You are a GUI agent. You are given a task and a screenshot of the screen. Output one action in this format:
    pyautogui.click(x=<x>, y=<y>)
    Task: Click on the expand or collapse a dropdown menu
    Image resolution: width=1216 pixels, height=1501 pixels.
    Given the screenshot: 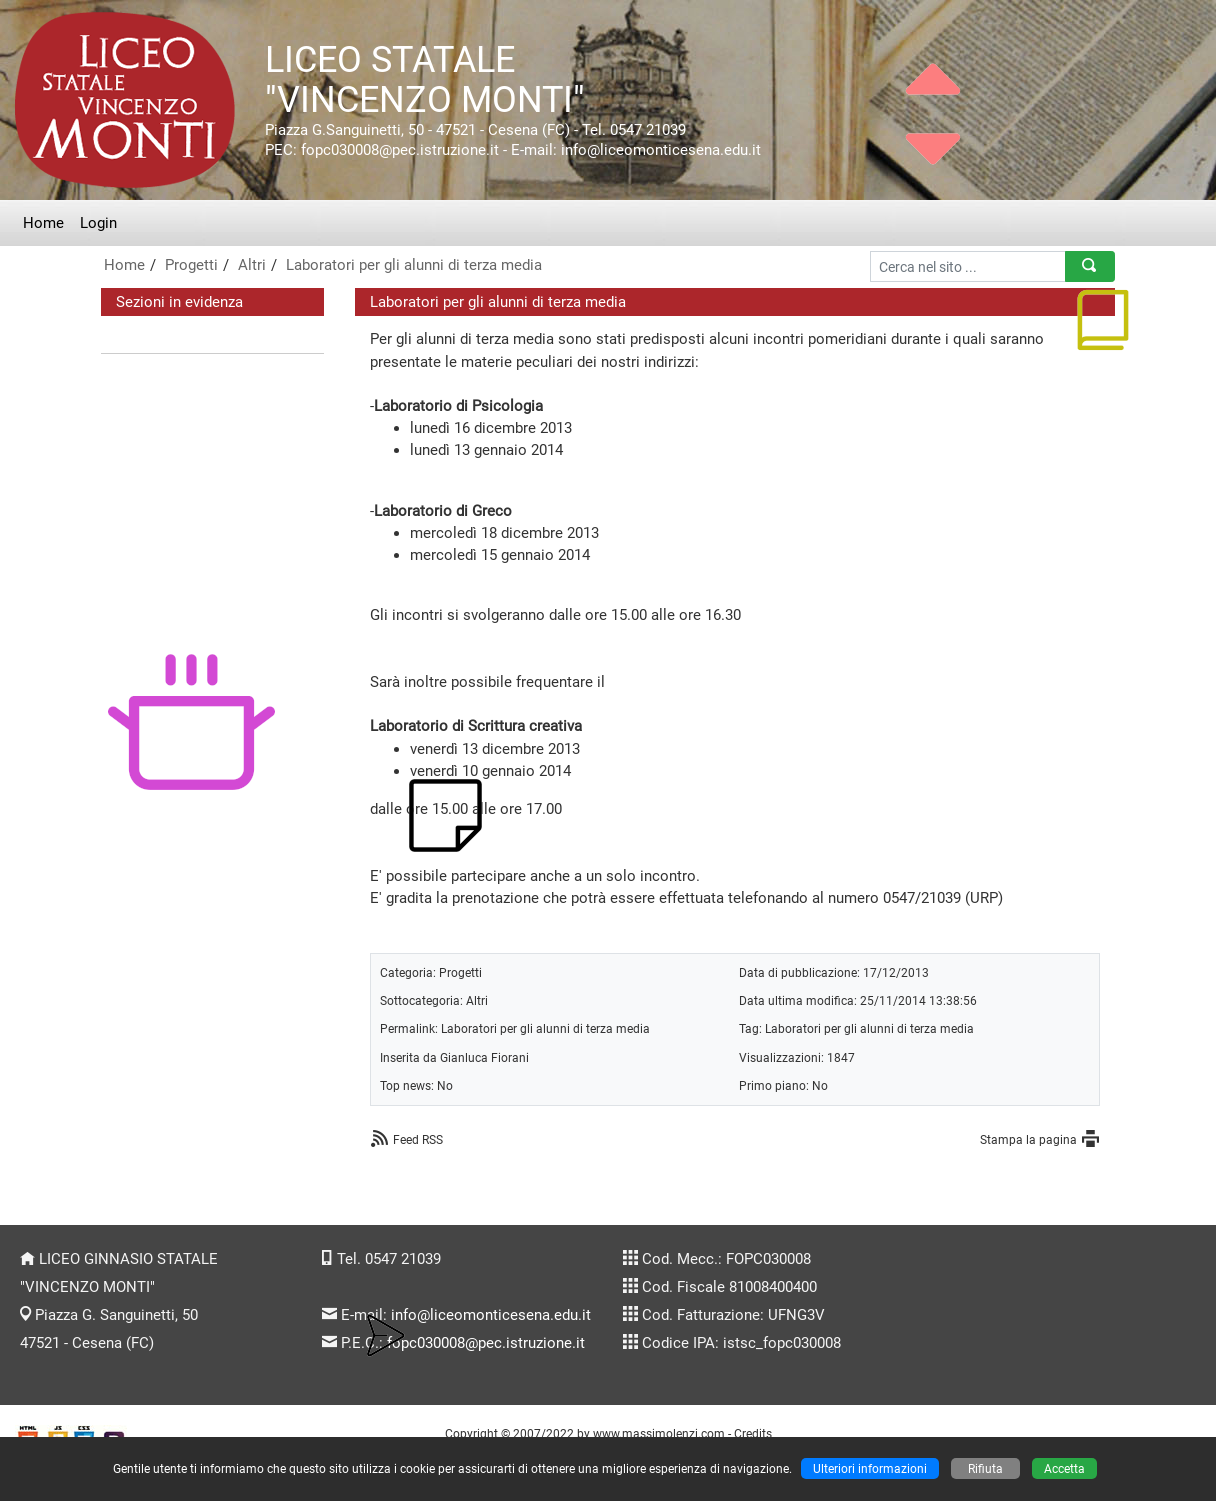 What is the action you would take?
    pyautogui.click(x=933, y=114)
    